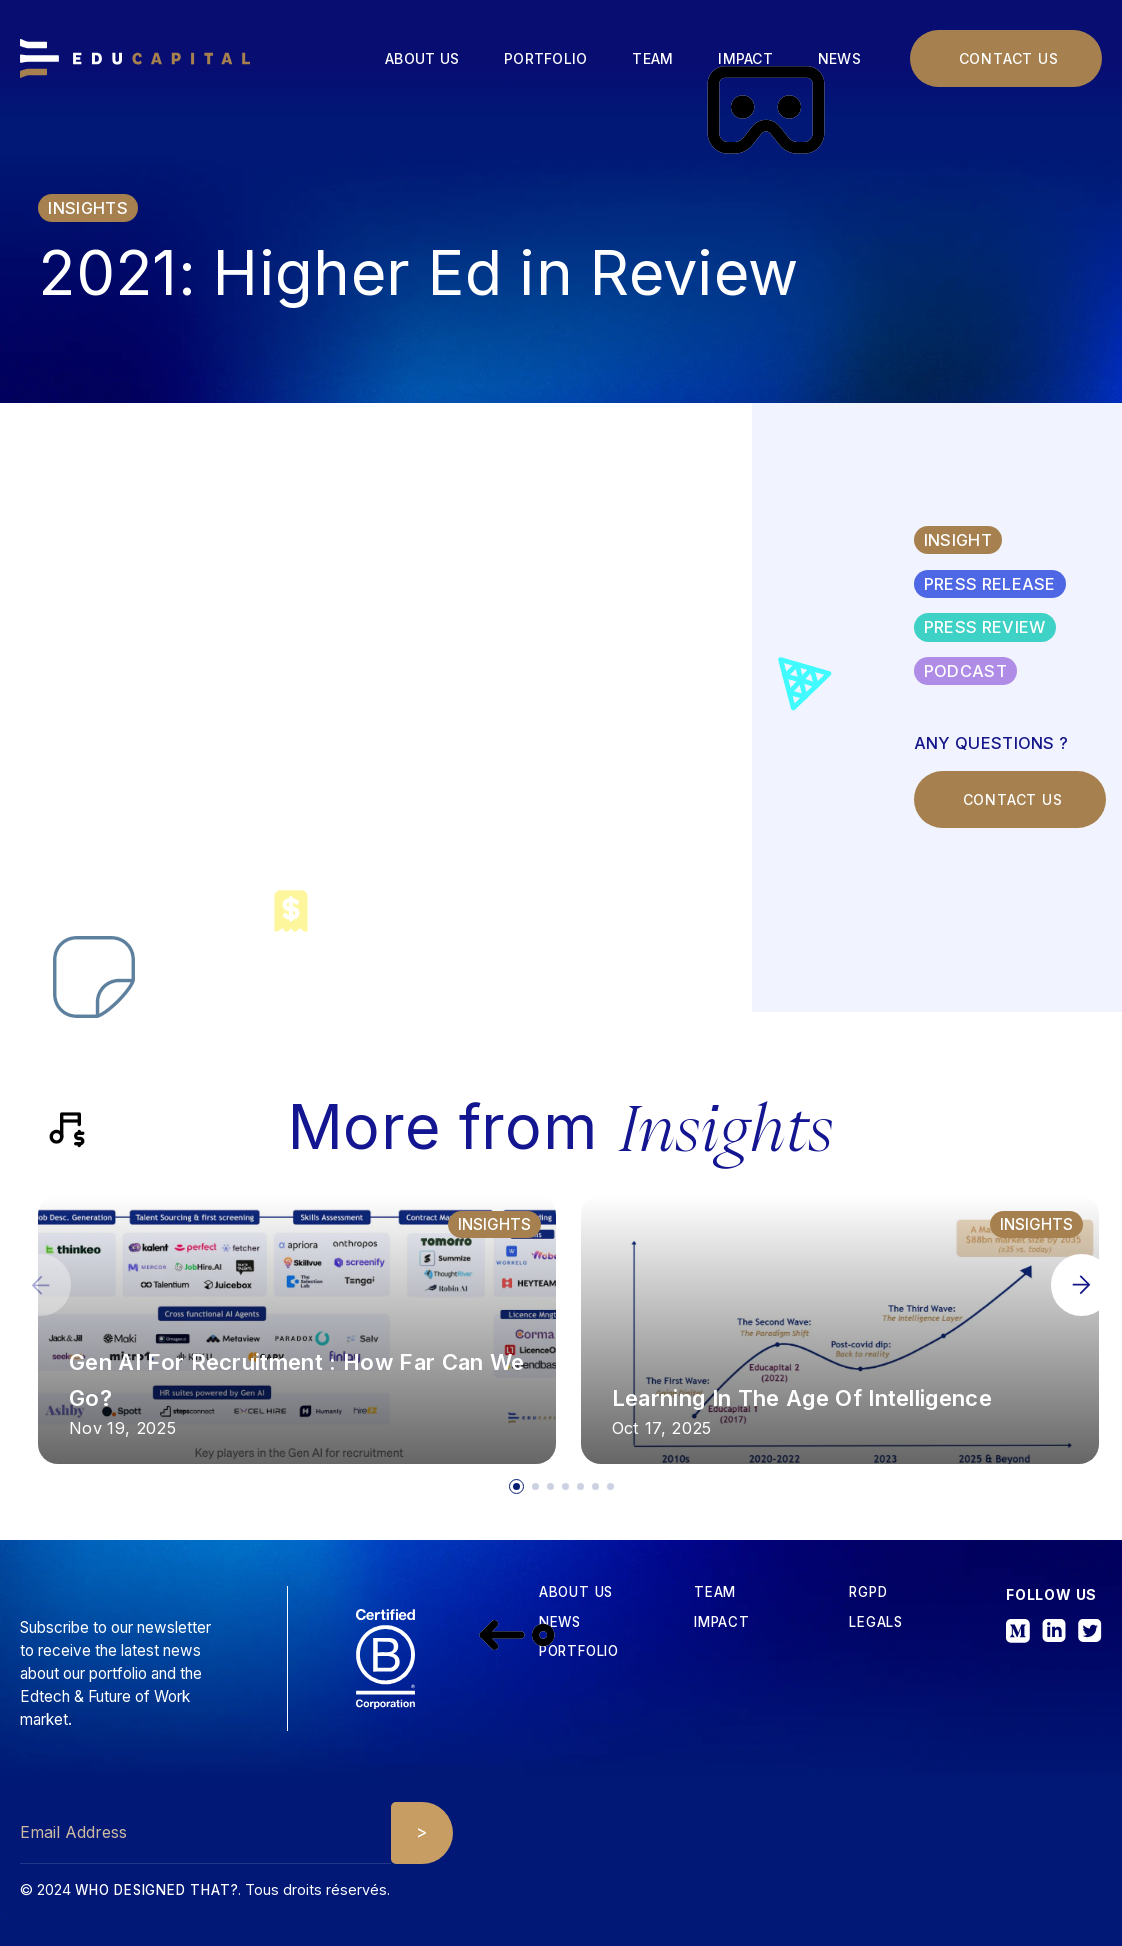 This screenshot has width=1122, height=1946. Describe the element at coordinates (766, 107) in the screenshot. I see `access virtual reality or VR mode` at that location.